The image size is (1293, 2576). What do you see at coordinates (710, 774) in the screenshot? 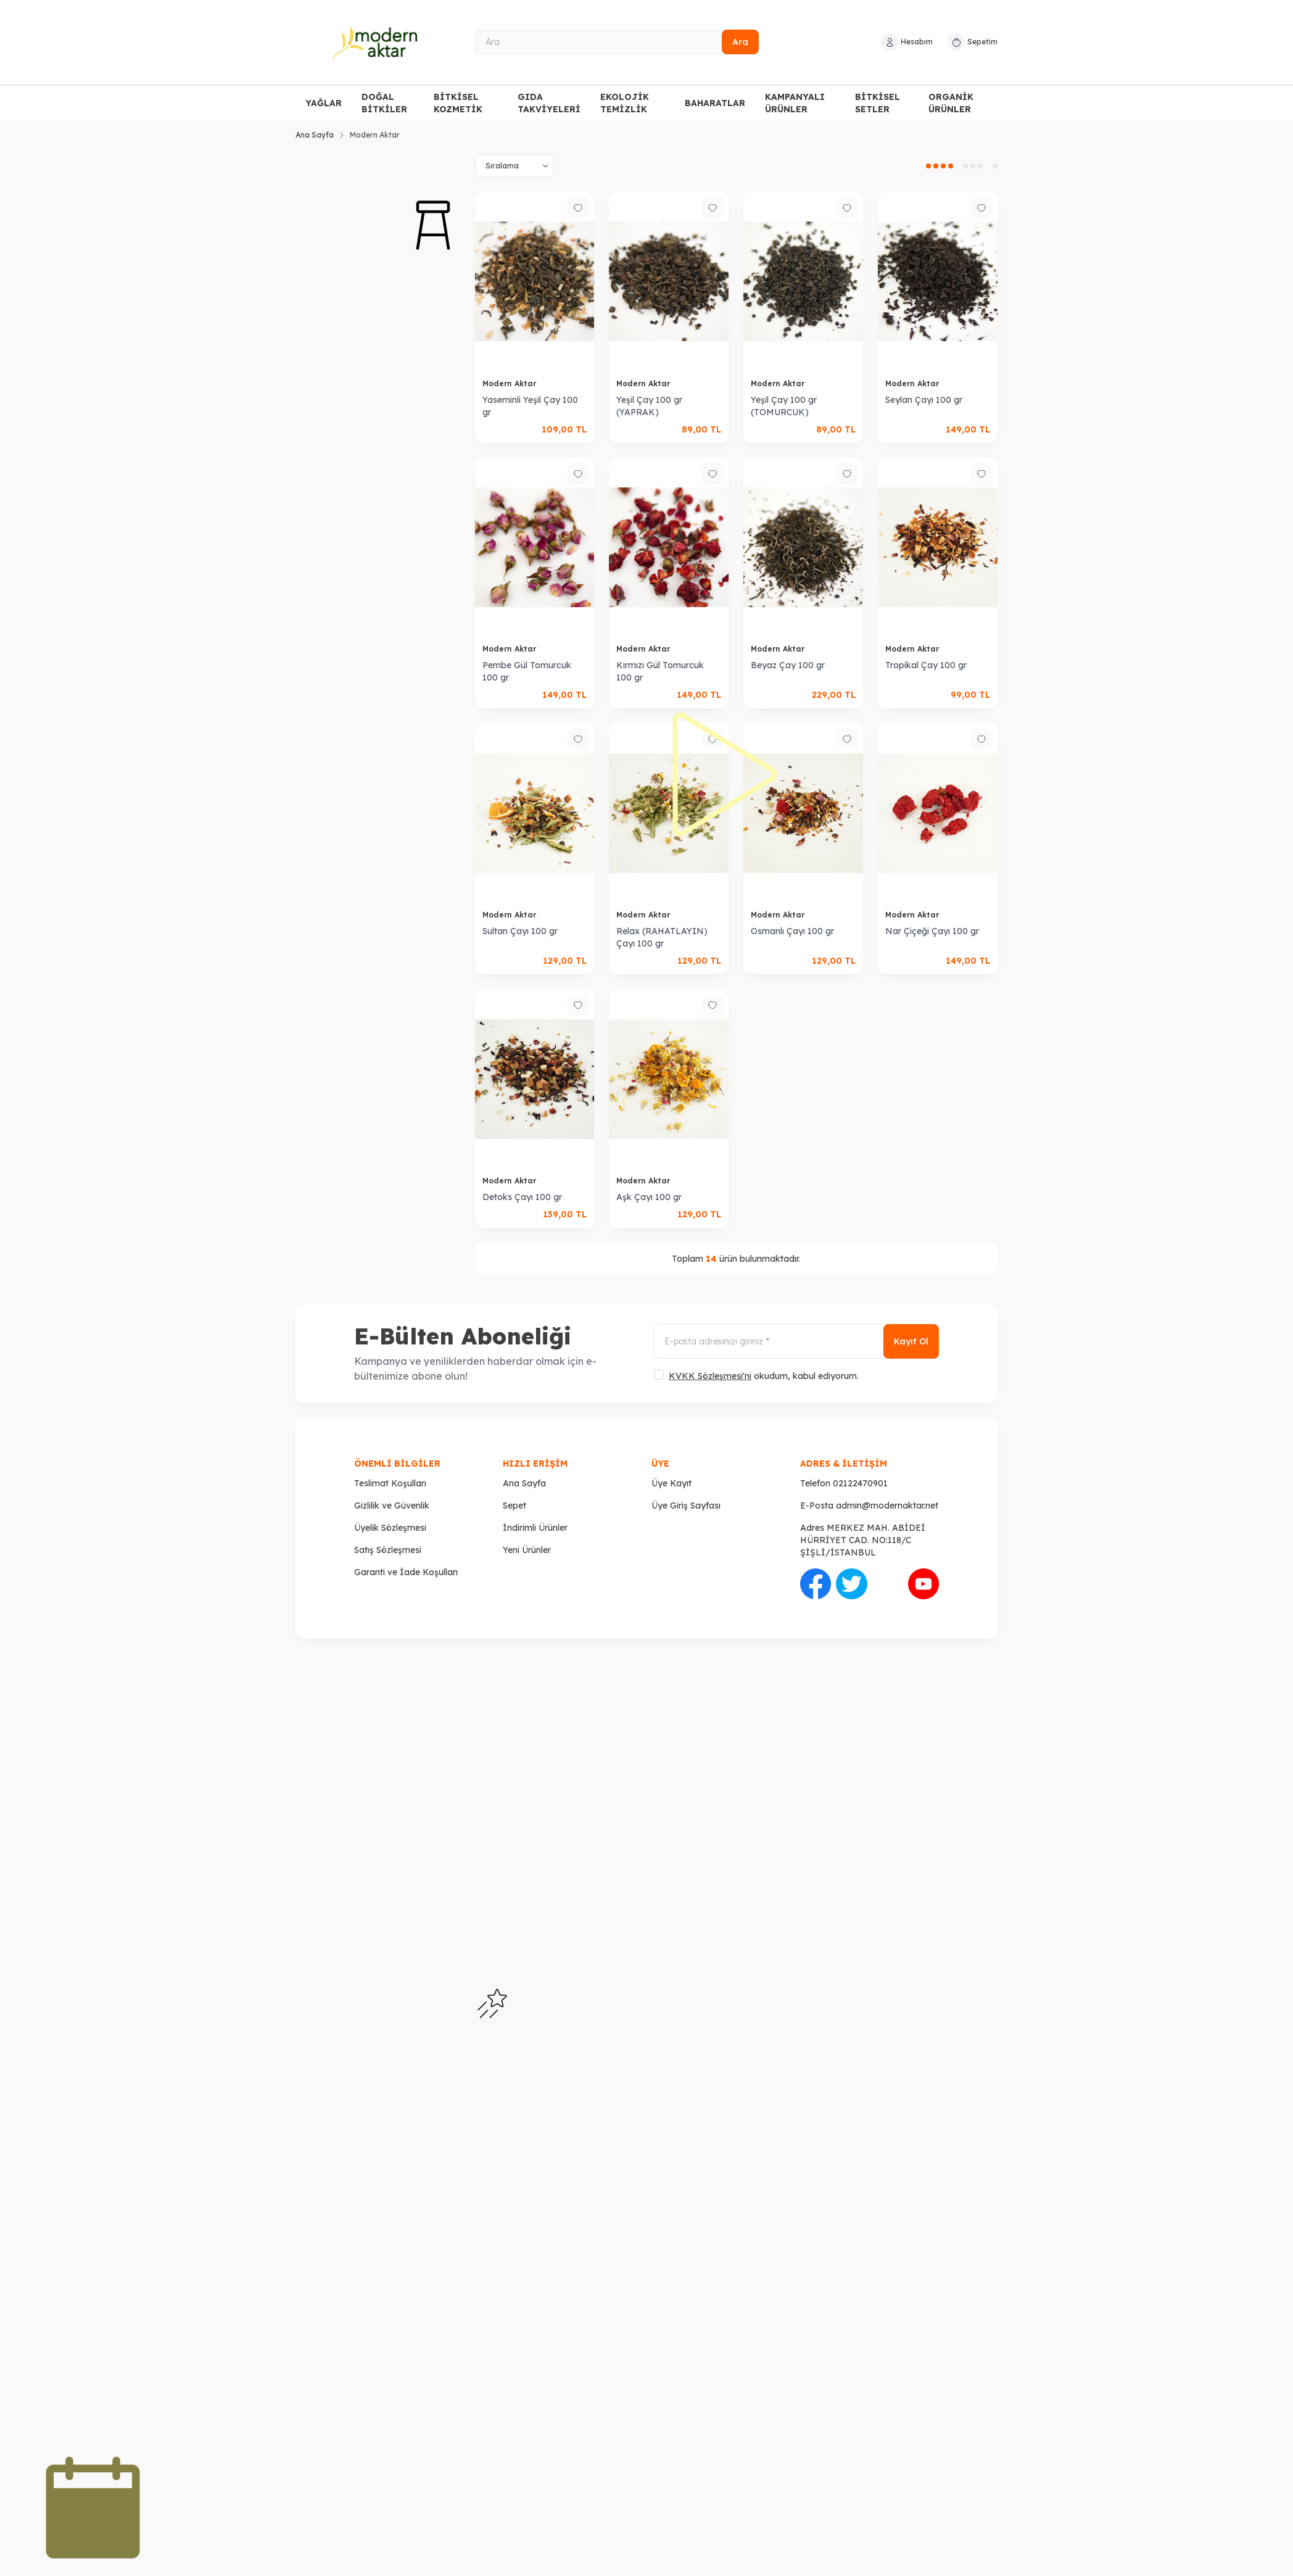
I see `play media or start playback` at bounding box center [710, 774].